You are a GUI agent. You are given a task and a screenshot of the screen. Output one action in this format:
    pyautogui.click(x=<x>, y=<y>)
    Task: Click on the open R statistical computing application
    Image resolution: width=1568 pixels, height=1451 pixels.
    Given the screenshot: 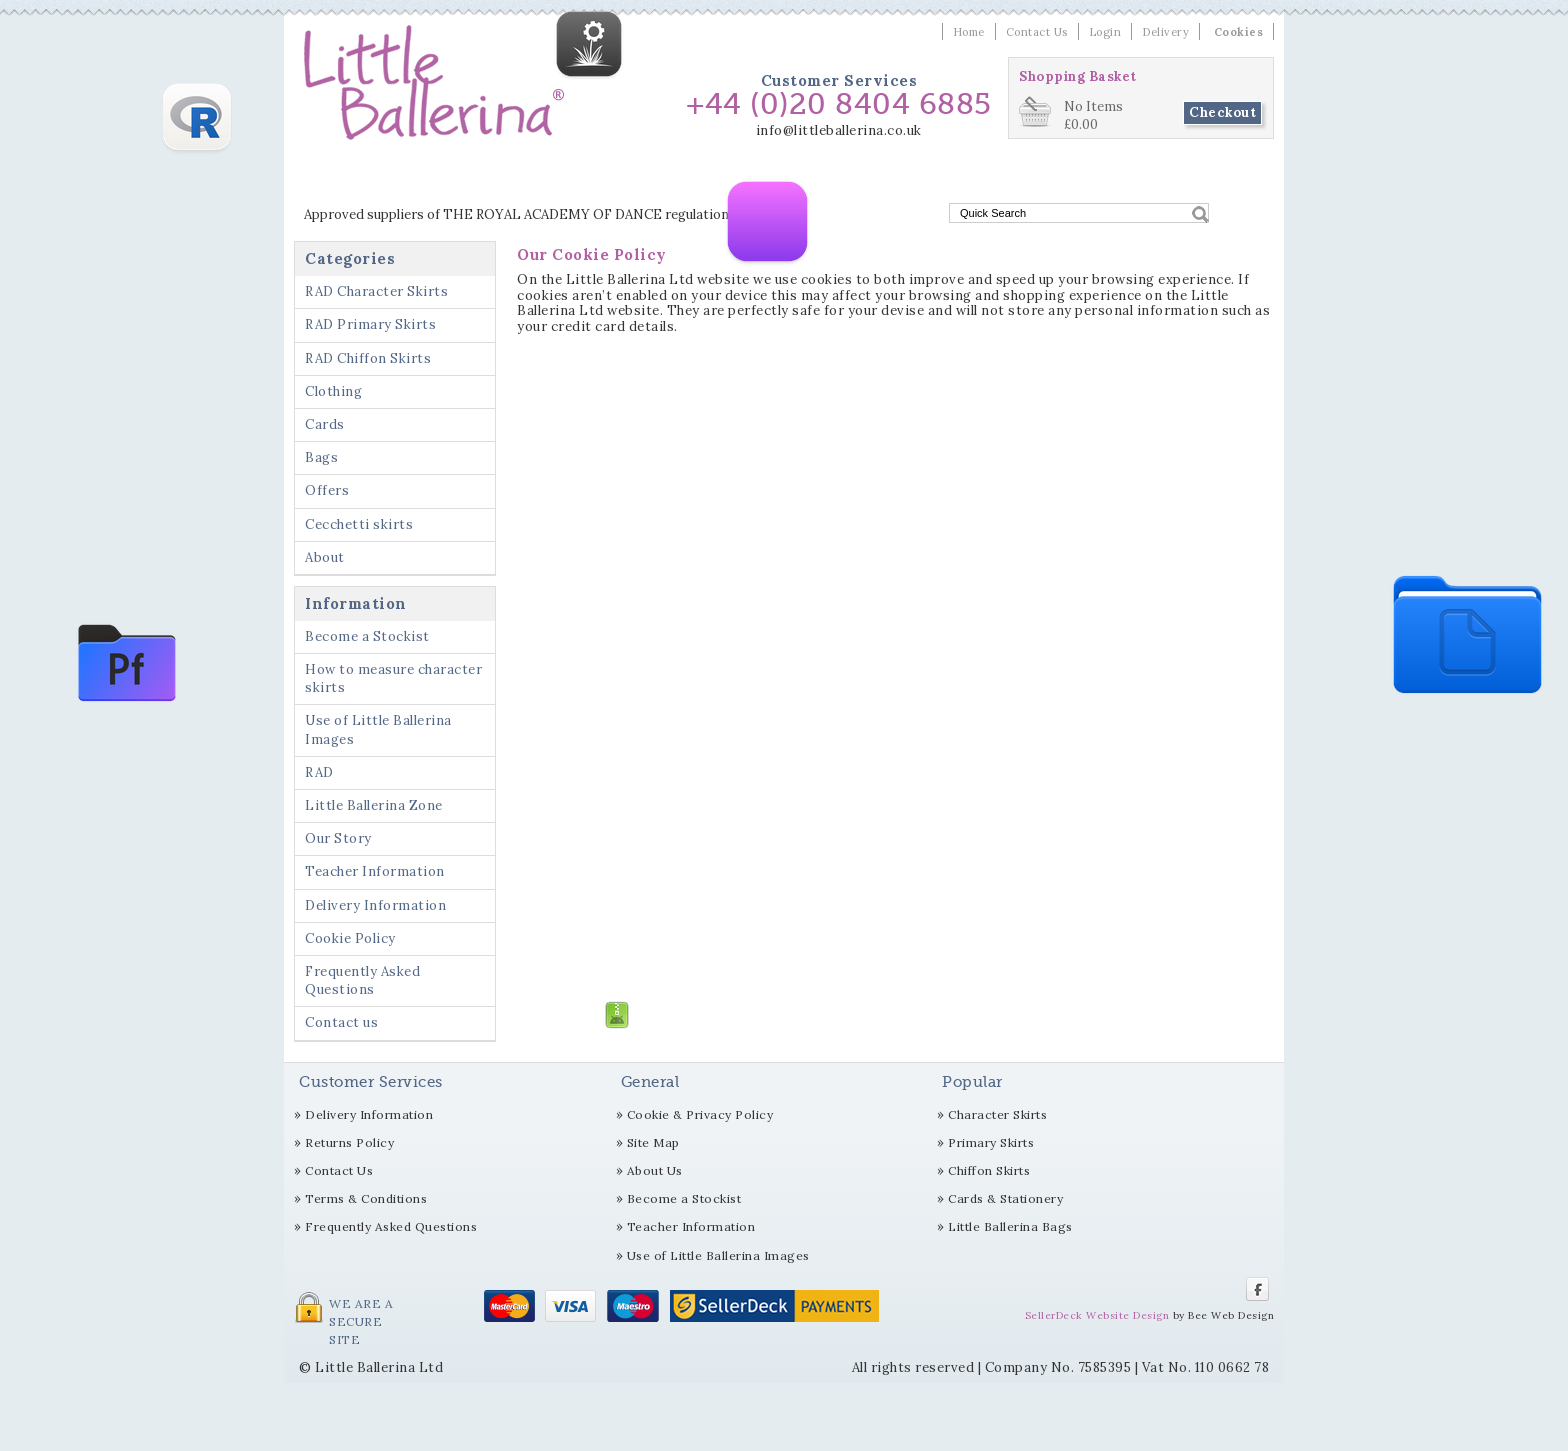 What is the action you would take?
    pyautogui.click(x=196, y=117)
    